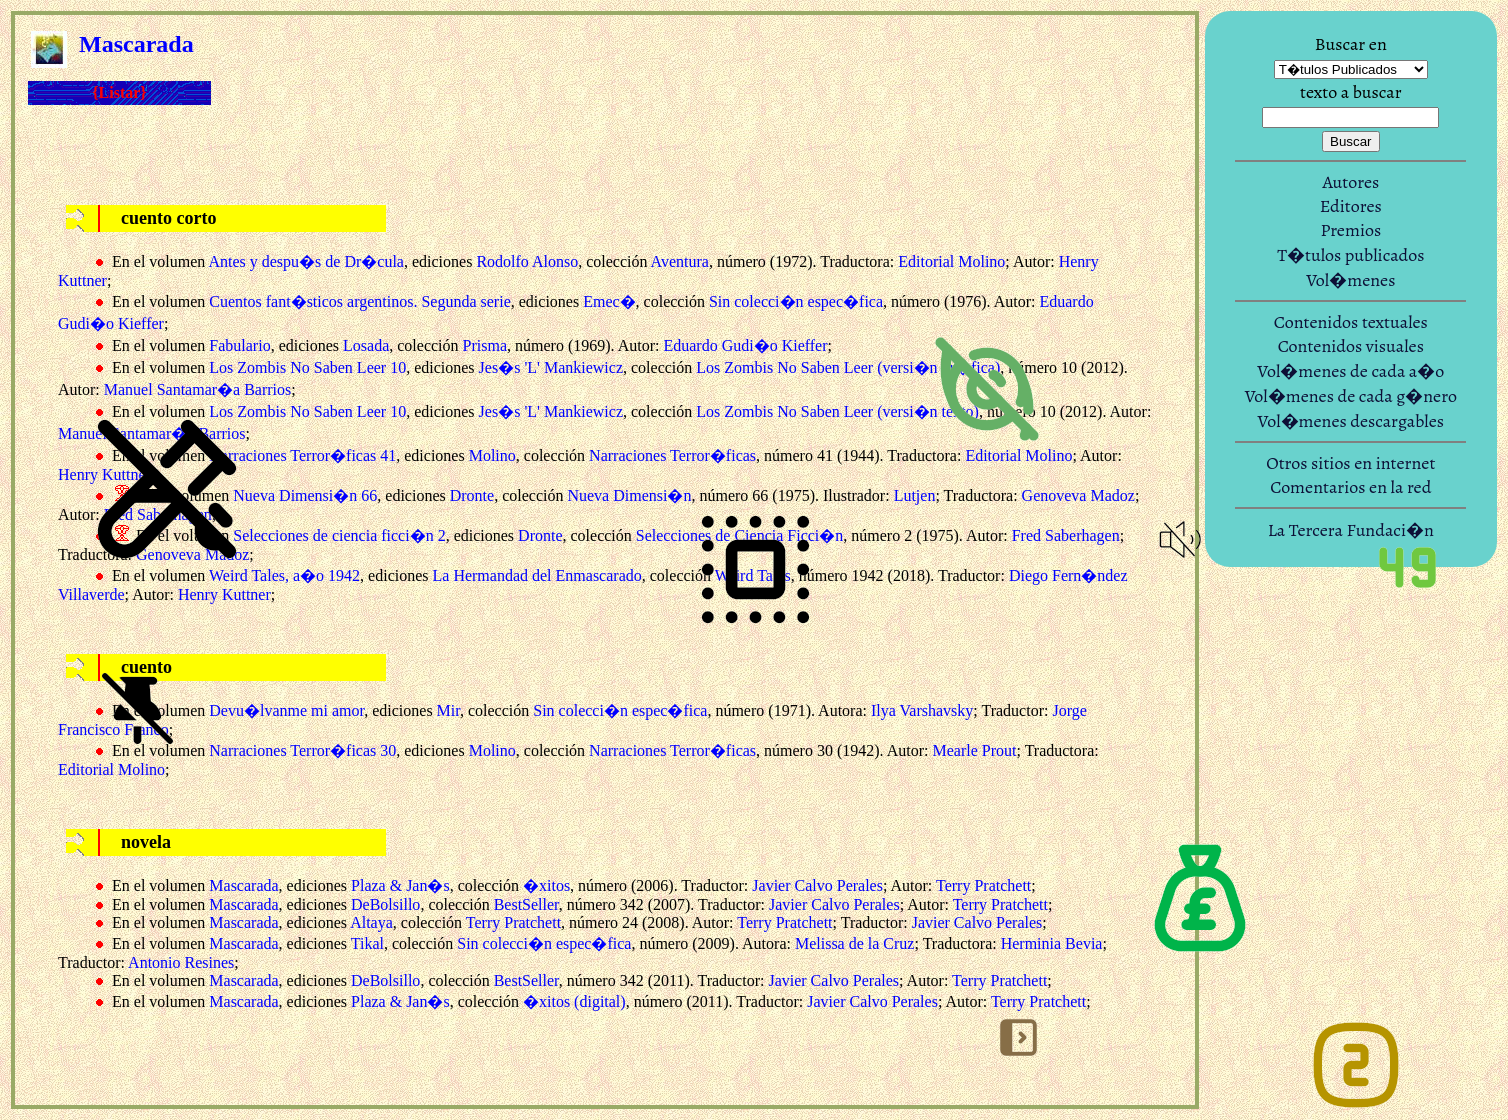 The width and height of the screenshot is (1508, 1120). What do you see at coordinates (137, 708) in the screenshot?
I see `unpin this item` at bounding box center [137, 708].